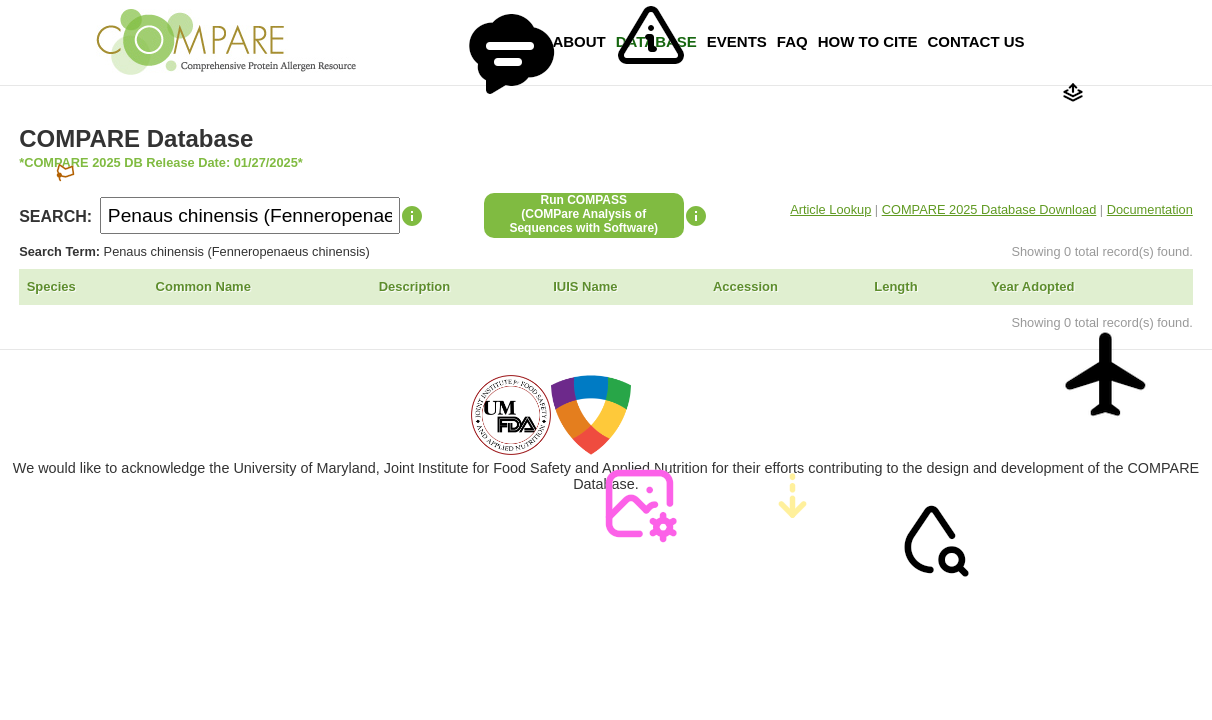  Describe the element at coordinates (639, 503) in the screenshot. I see `access image or photo settings` at that location.